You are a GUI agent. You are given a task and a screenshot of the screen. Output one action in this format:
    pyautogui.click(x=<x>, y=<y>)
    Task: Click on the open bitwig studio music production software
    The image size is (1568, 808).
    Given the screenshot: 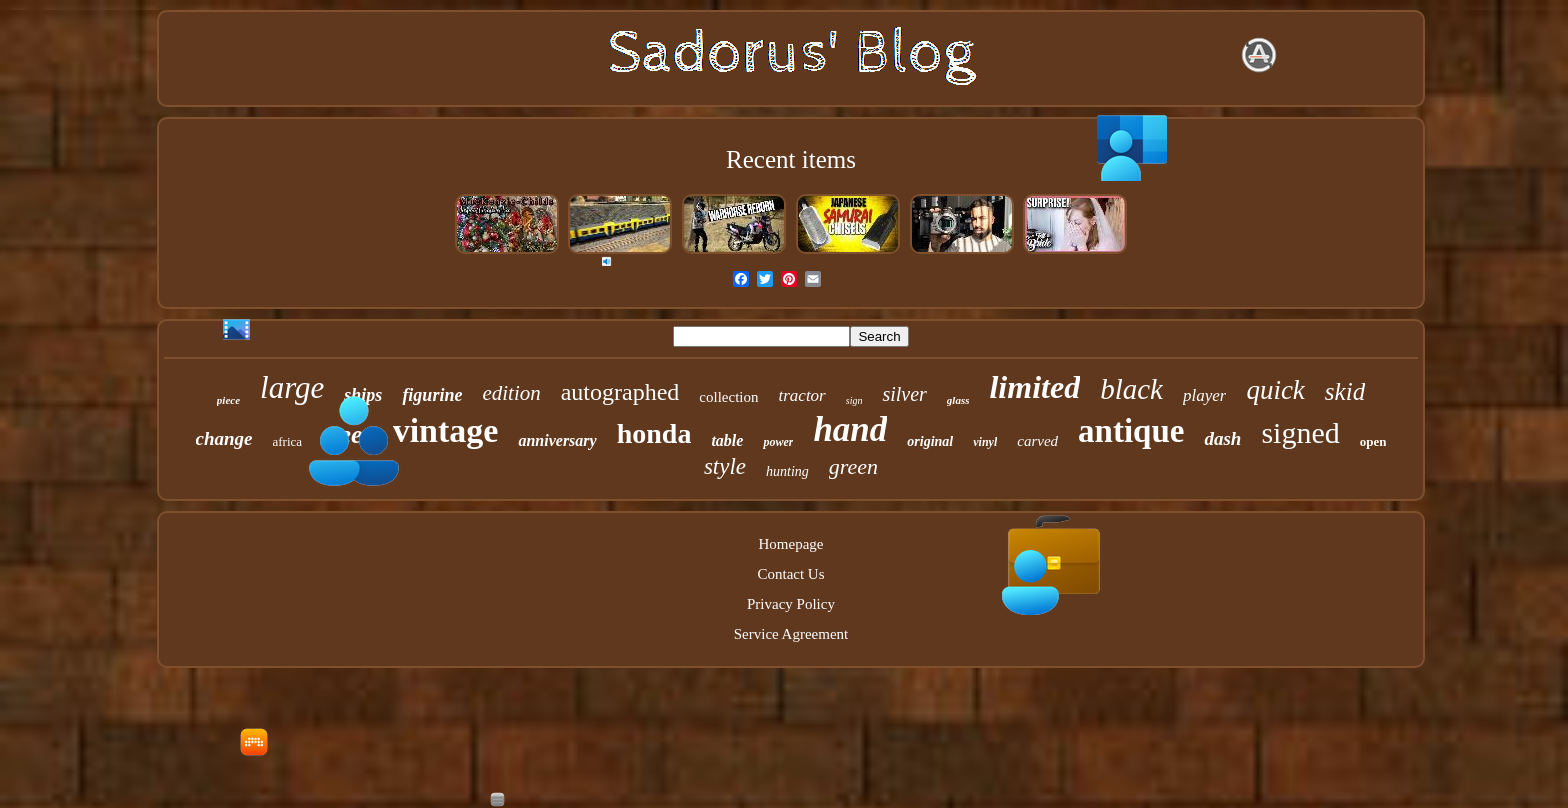 What is the action you would take?
    pyautogui.click(x=254, y=742)
    